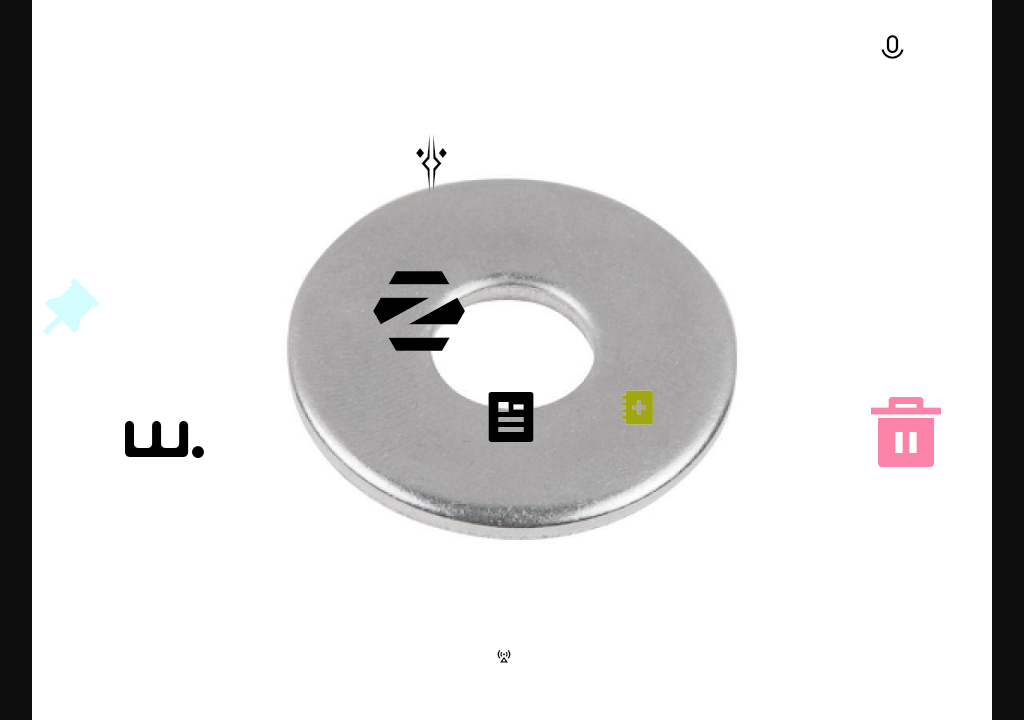  I want to click on delete selected item, so click(906, 432).